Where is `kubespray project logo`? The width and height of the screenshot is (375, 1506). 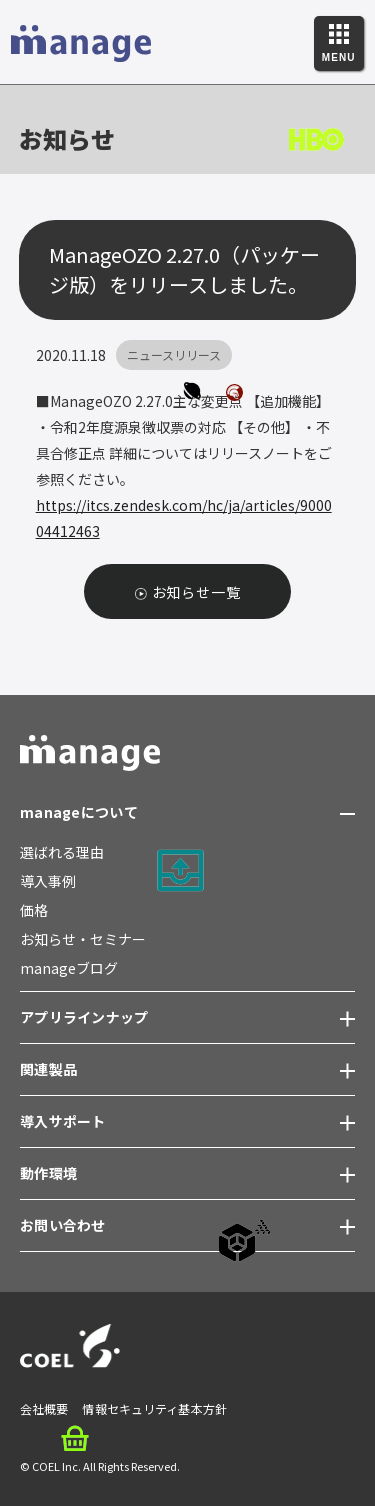
kubespray project logo is located at coordinates (244, 1240).